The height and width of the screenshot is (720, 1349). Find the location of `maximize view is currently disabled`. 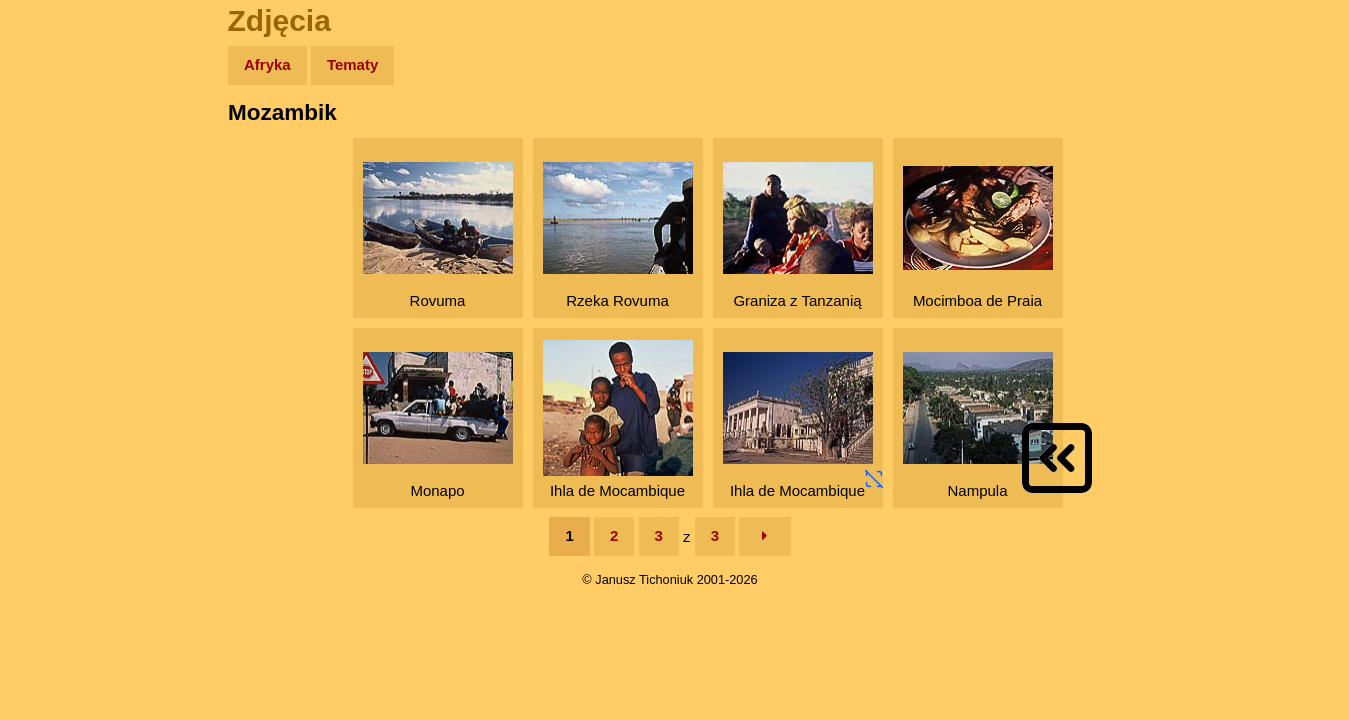

maximize view is currently disabled is located at coordinates (874, 479).